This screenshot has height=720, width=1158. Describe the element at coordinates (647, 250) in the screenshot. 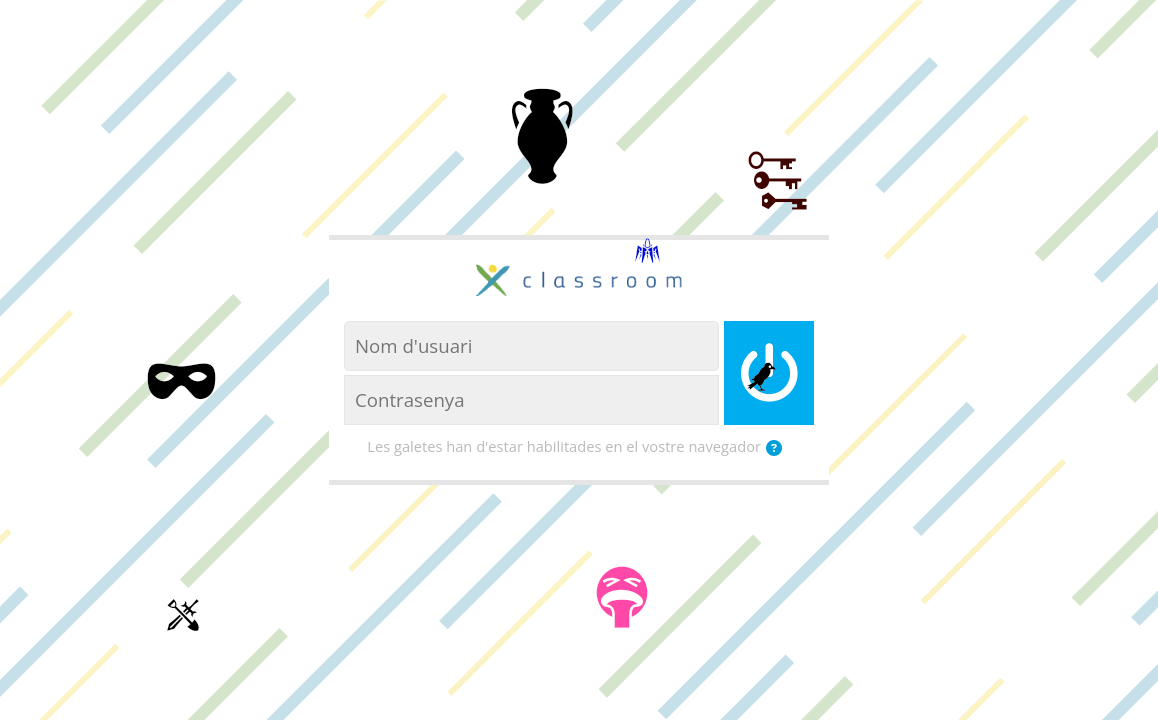

I see `deploy spider bot unit` at that location.